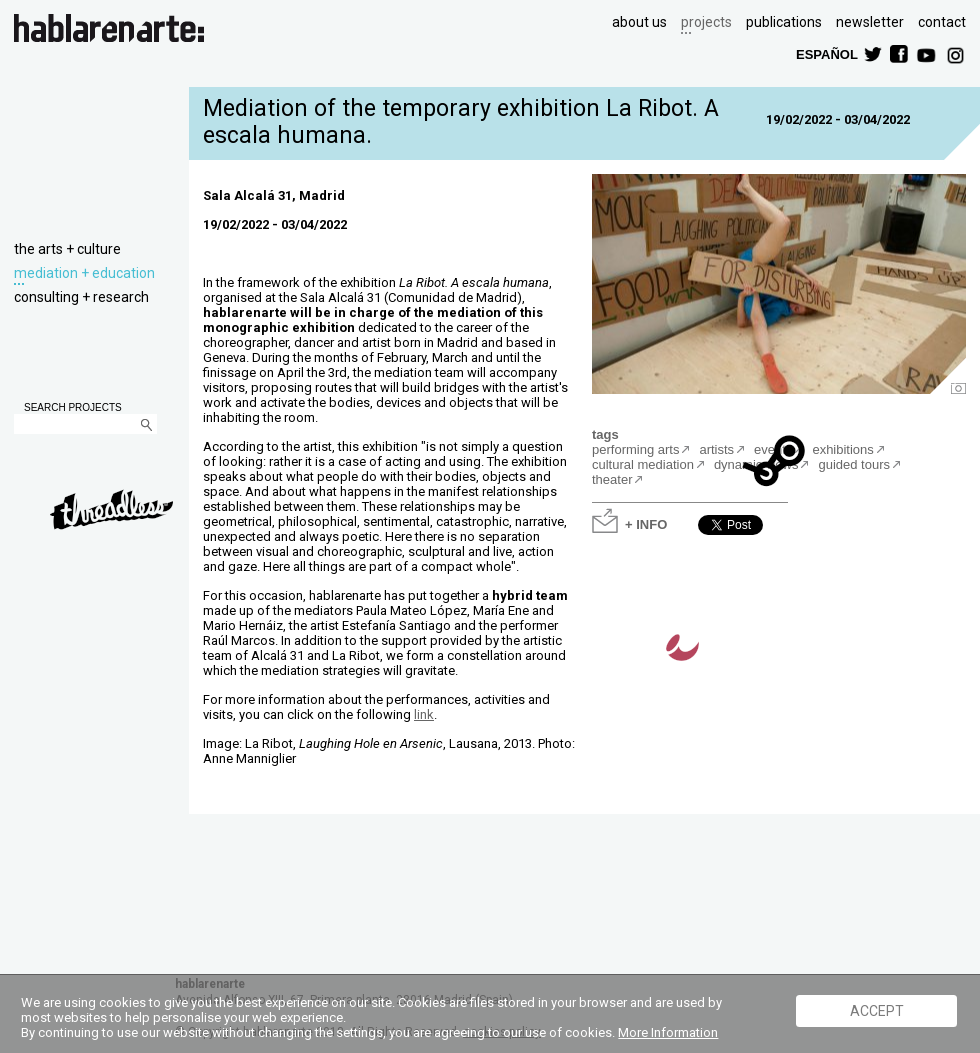 The image size is (980, 1053). Describe the element at coordinates (774, 460) in the screenshot. I see `open Steam gaming platform` at that location.